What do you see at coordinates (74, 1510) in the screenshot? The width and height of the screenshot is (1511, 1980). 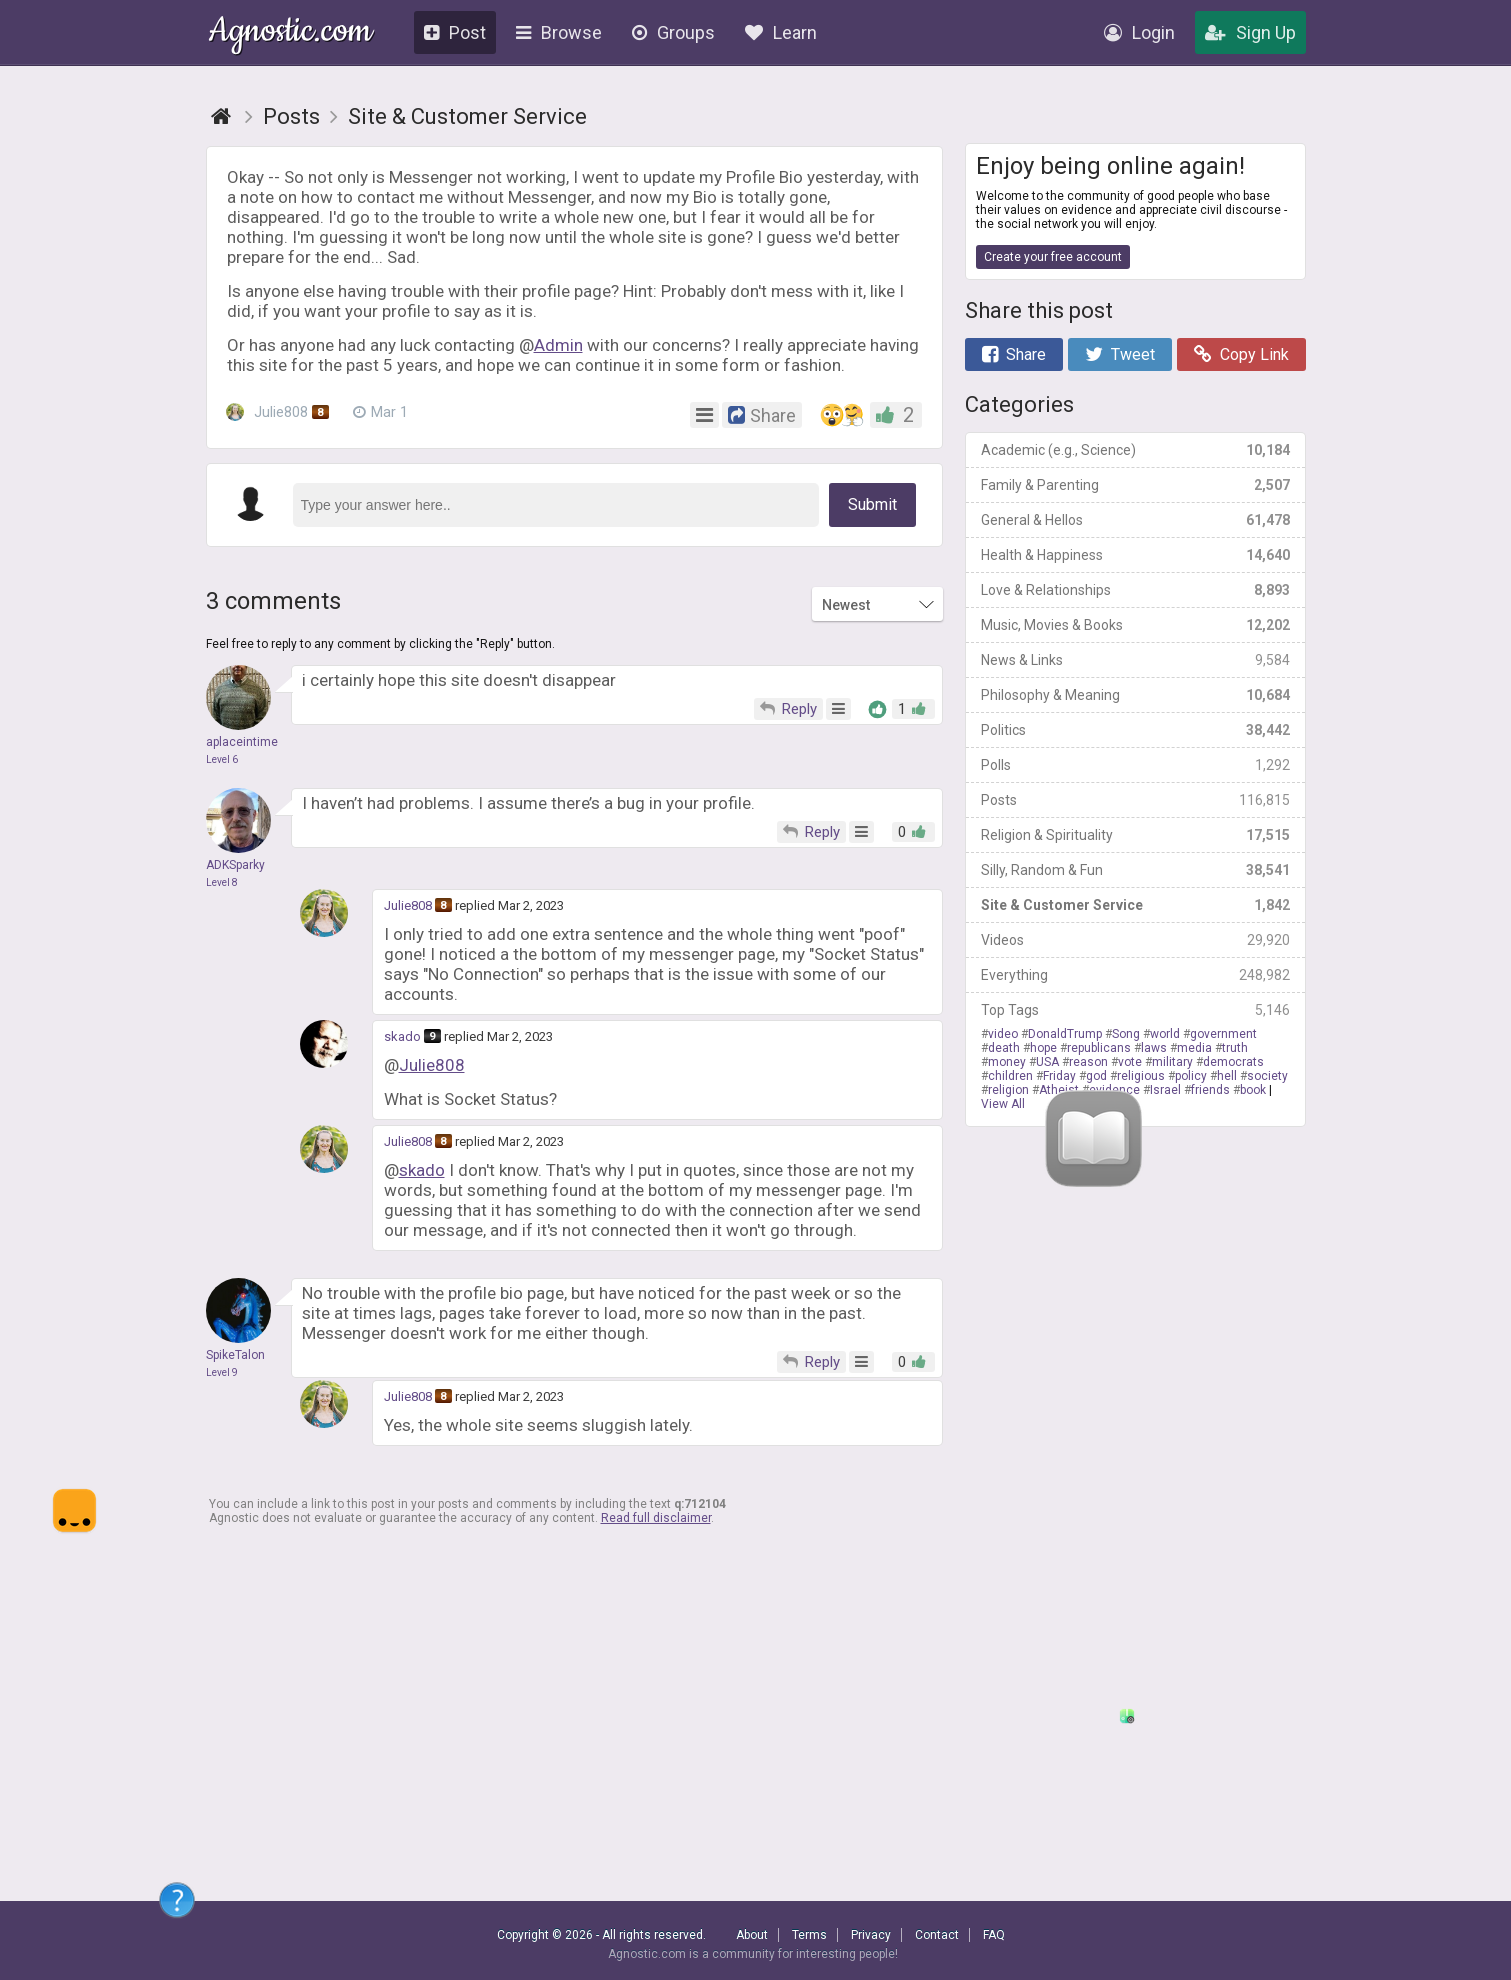 I see `launch Enter the Gungeon game` at bounding box center [74, 1510].